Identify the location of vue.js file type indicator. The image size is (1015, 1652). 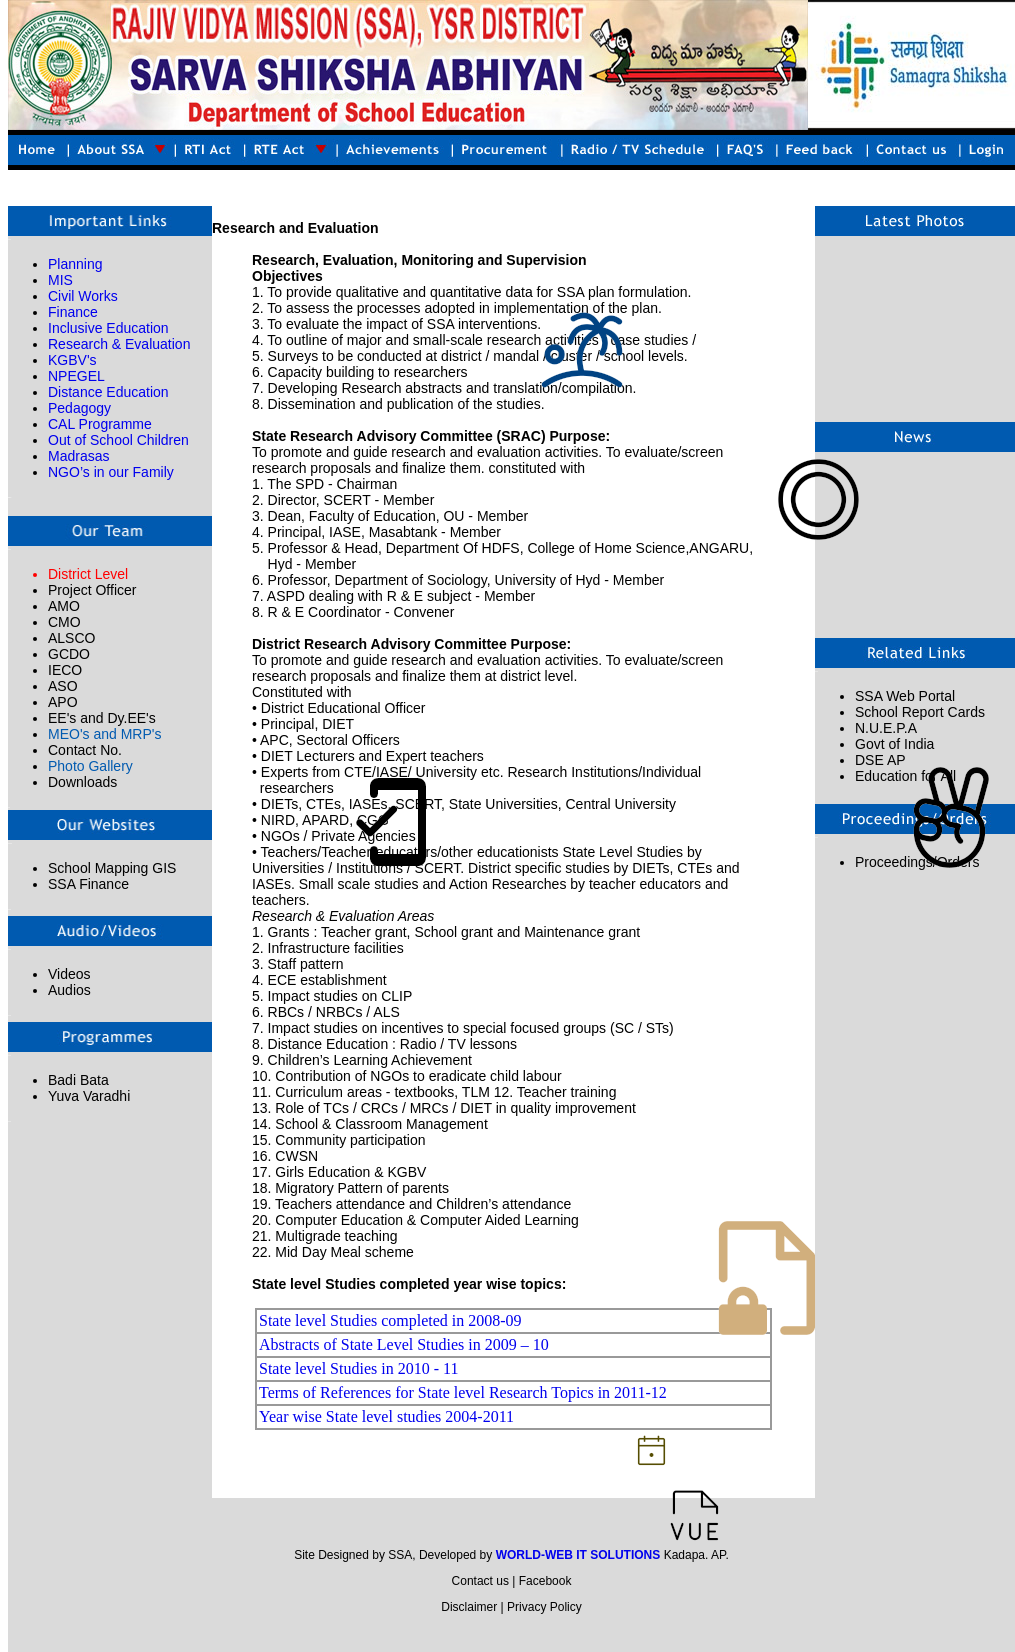
(695, 1517).